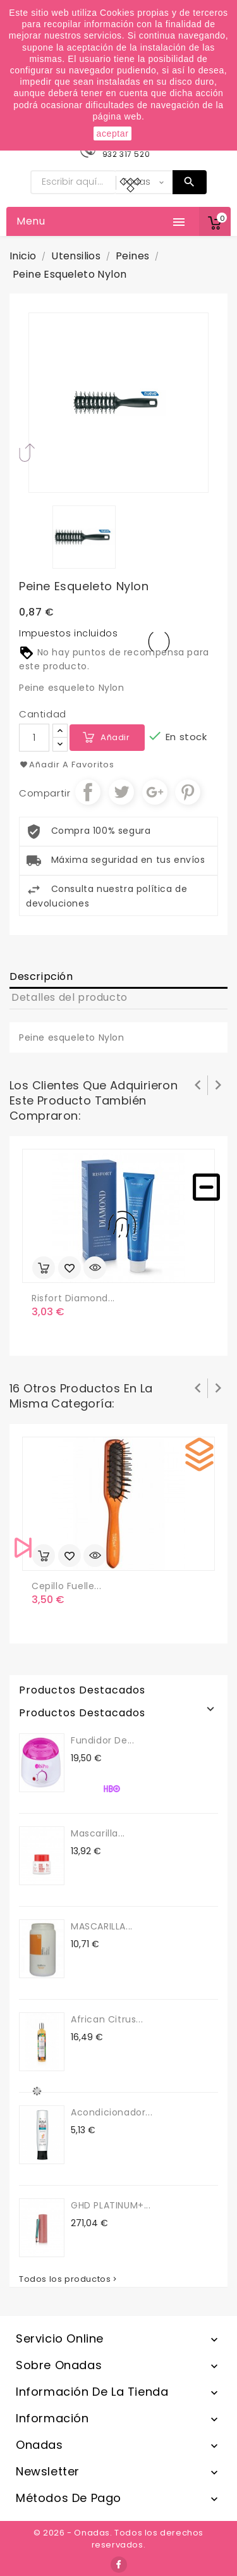 The image size is (237, 2576). I want to click on redo or repeat last action, so click(26, 452).